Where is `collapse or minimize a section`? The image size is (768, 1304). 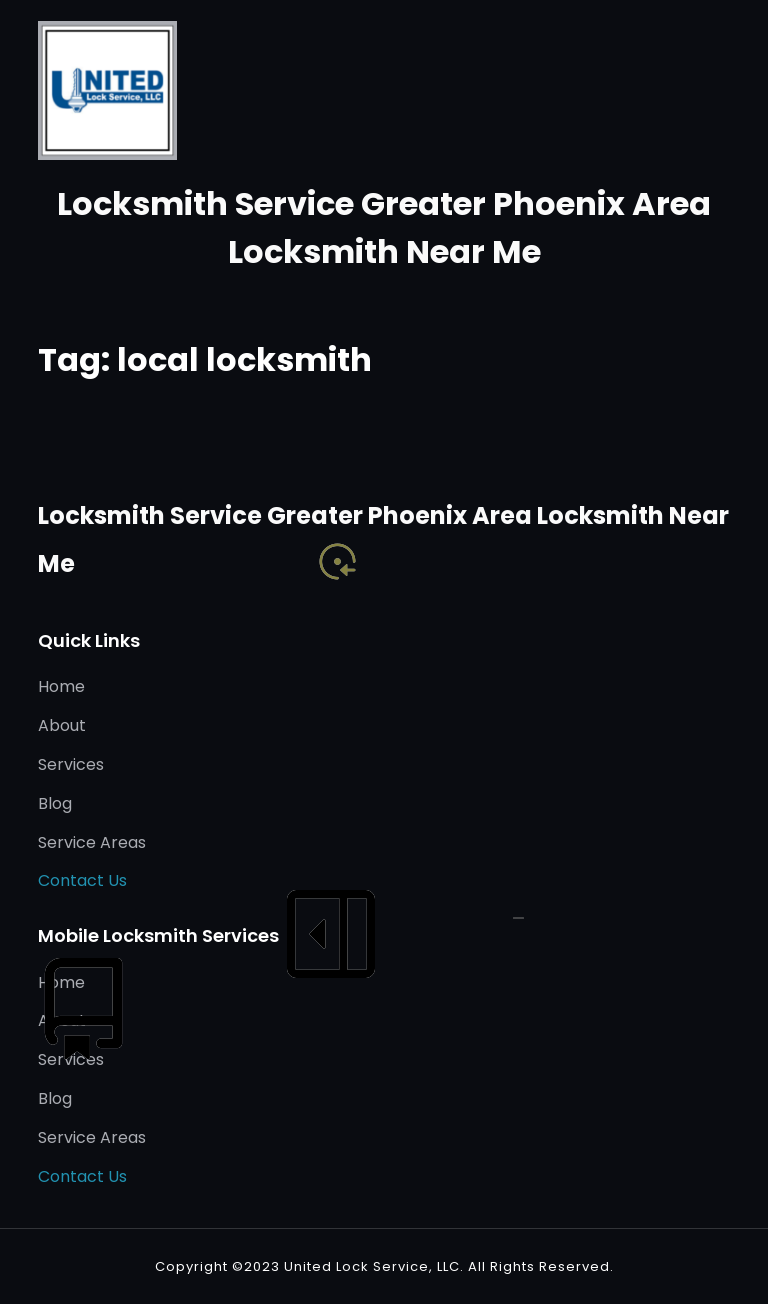
collapse or minimize a section is located at coordinates (518, 917).